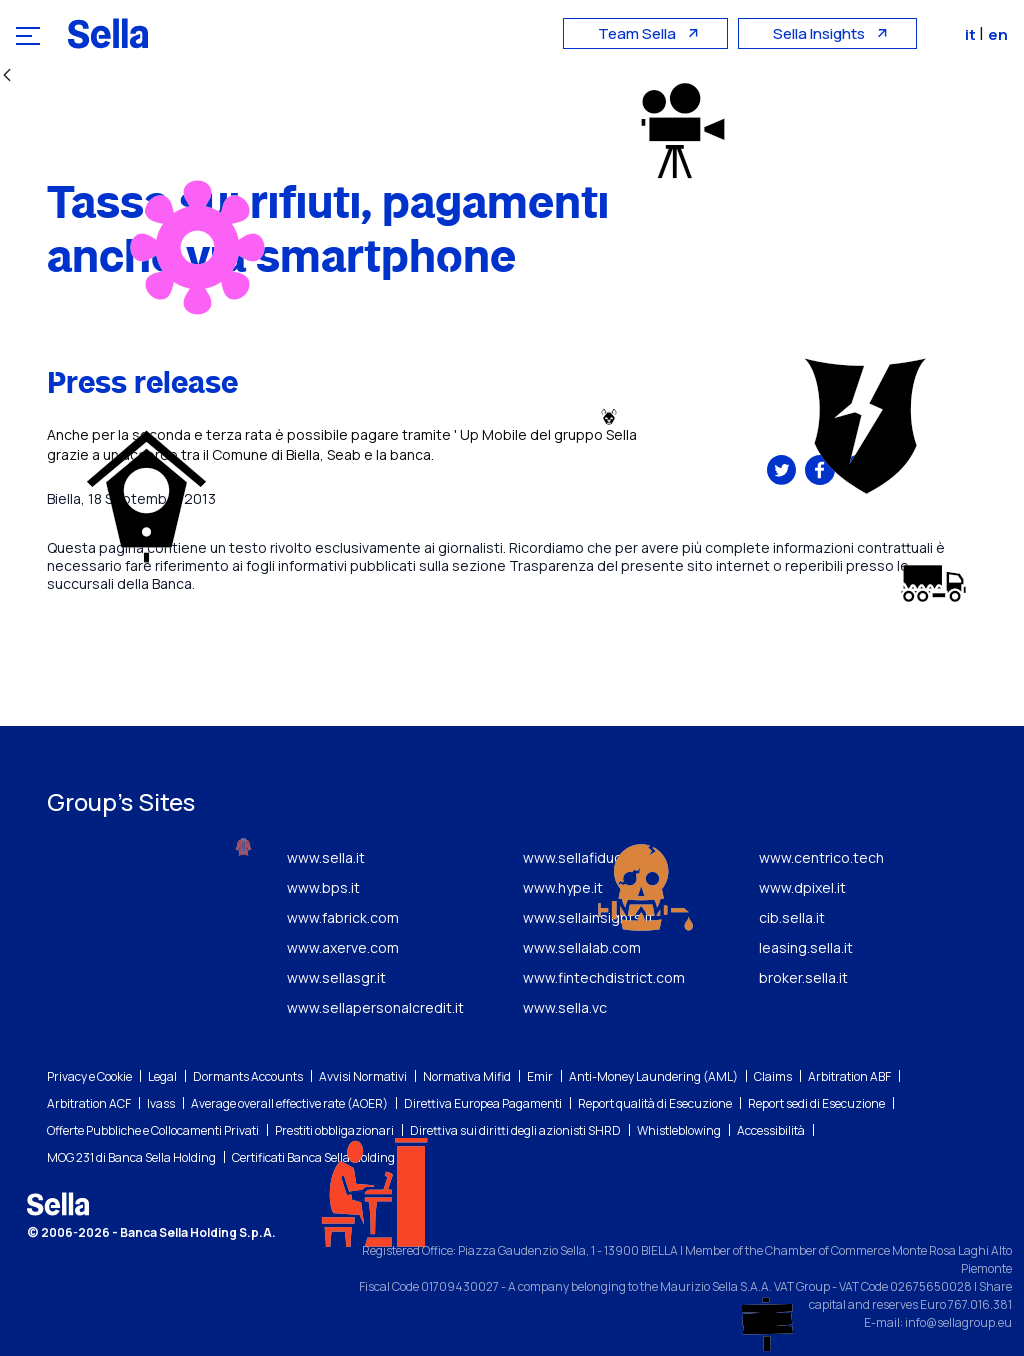  What do you see at coordinates (683, 127) in the screenshot?
I see `access video or movie content` at bounding box center [683, 127].